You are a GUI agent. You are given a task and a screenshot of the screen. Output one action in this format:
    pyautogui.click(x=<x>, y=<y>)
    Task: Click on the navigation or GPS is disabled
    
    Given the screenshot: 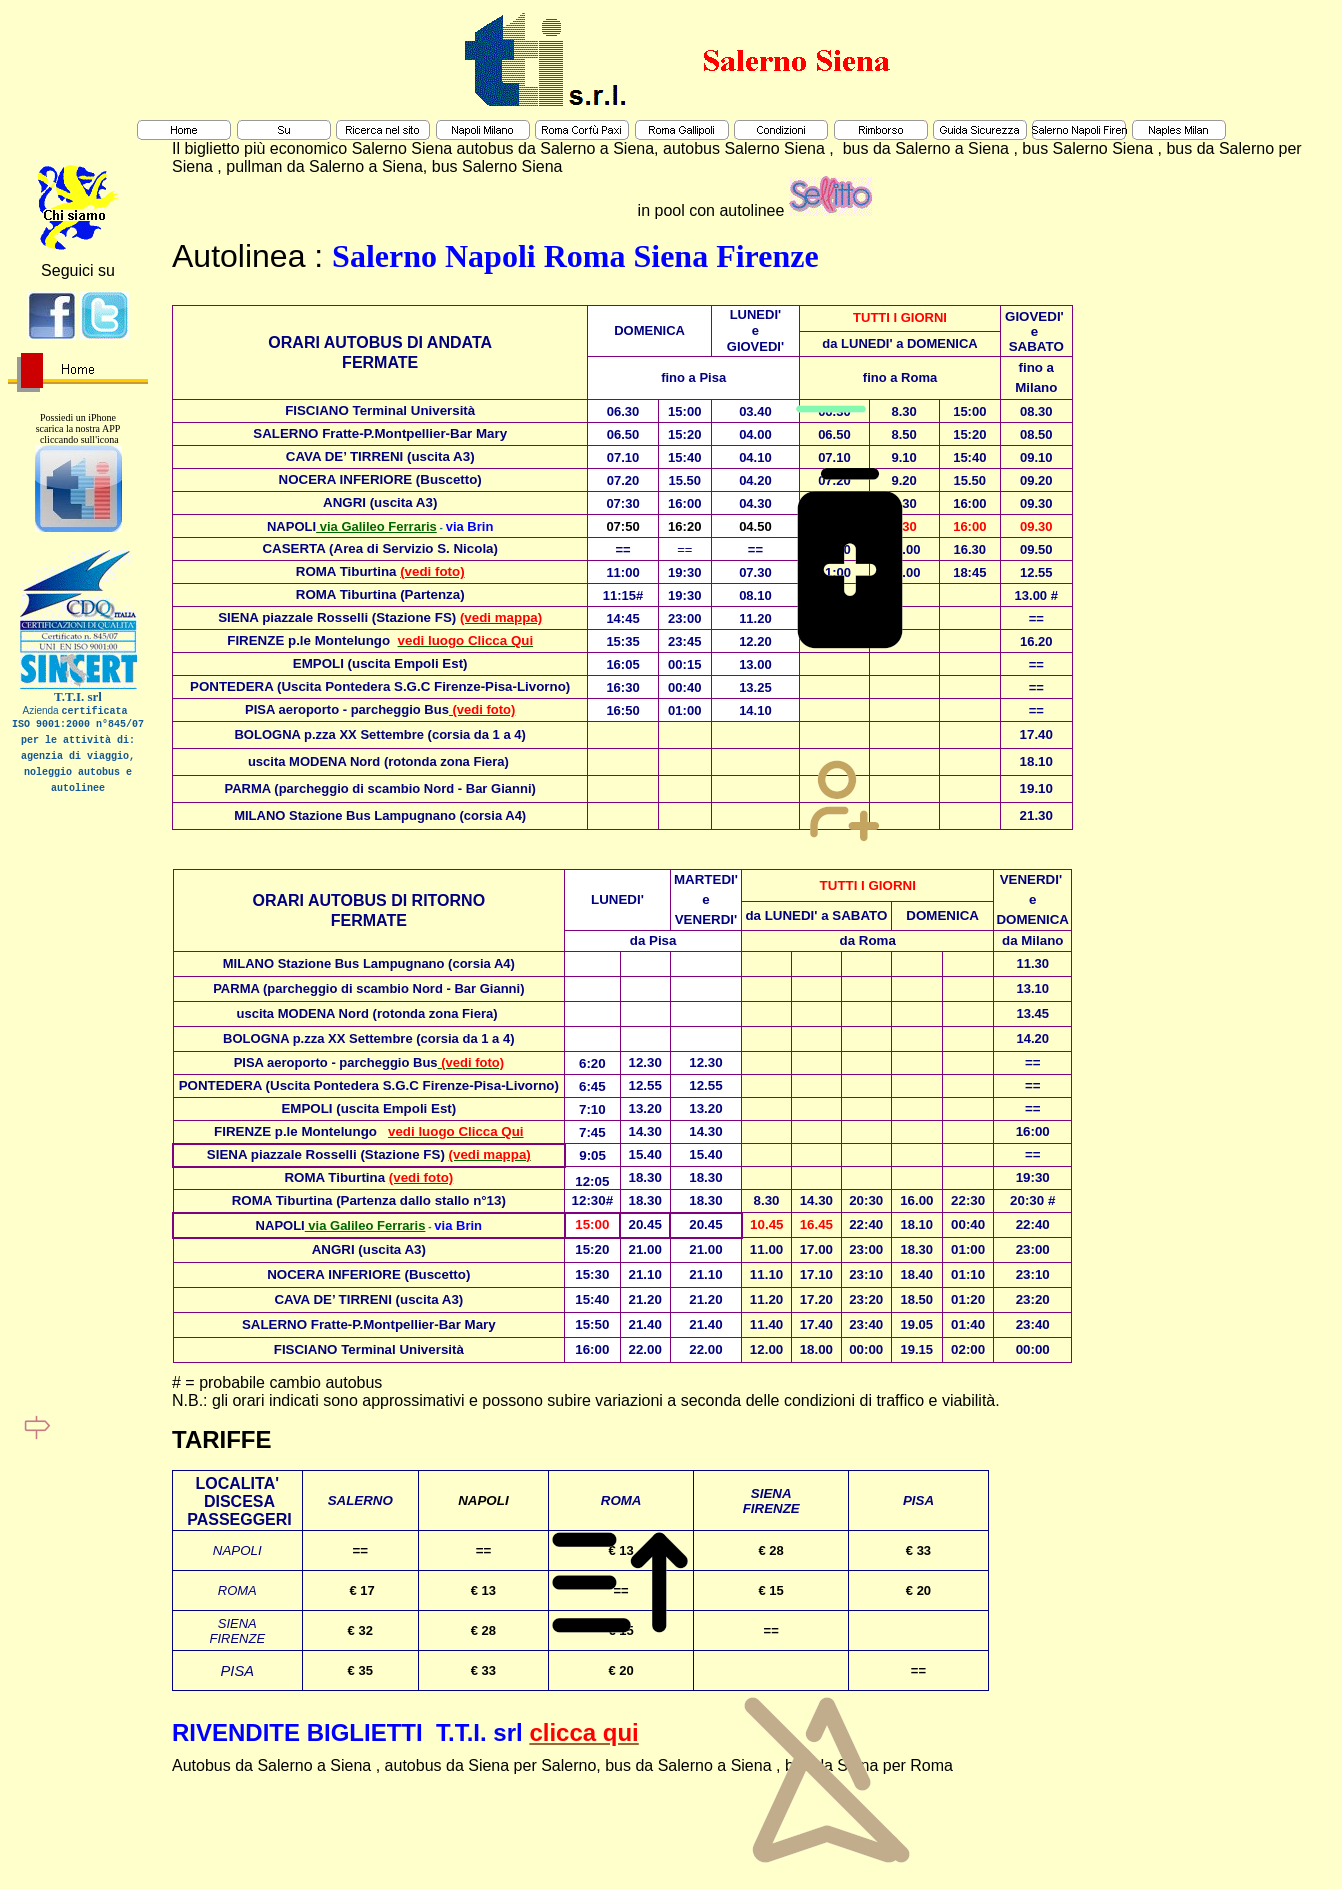 What is the action you would take?
    pyautogui.click(x=827, y=1780)
    